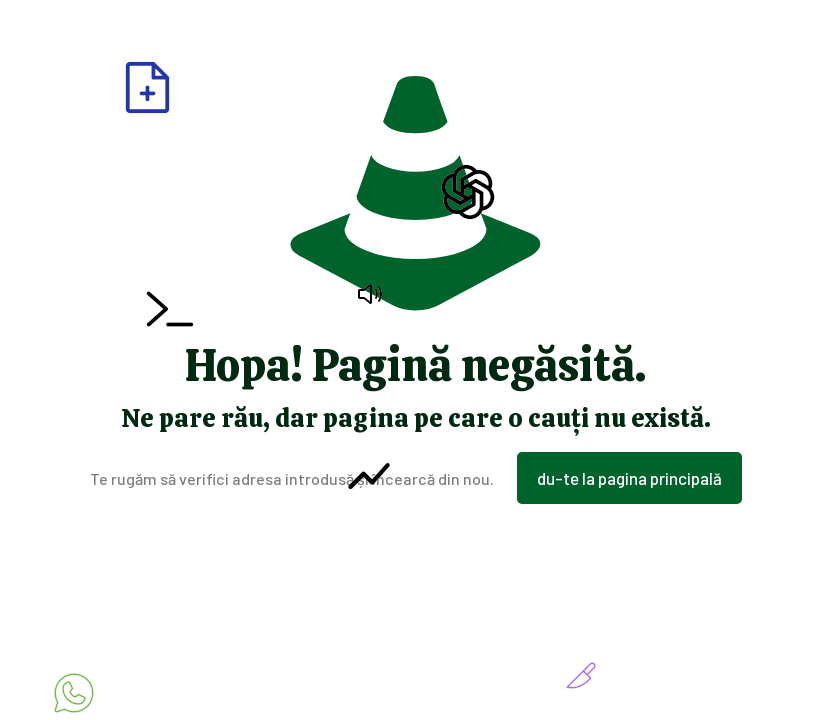 This screenshot has height=720, width=831. What do you see at coordinates (147, 87) in the screenshot?
I see `create a new file` at bounding box center [147, 87].